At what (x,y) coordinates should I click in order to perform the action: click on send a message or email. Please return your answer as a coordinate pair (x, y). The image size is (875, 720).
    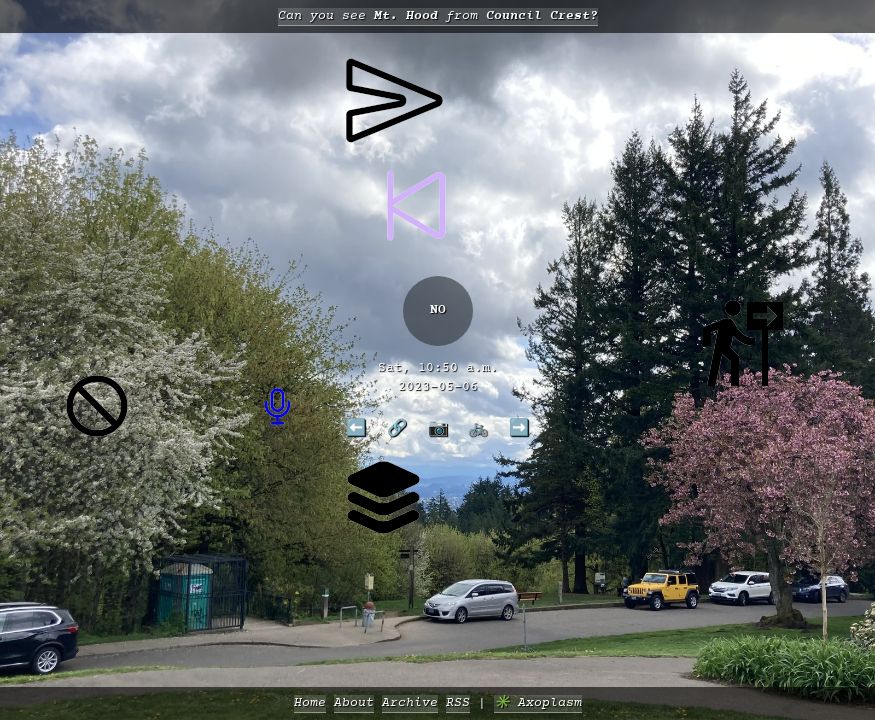
    Looking at the image, I should click on (394, 100).